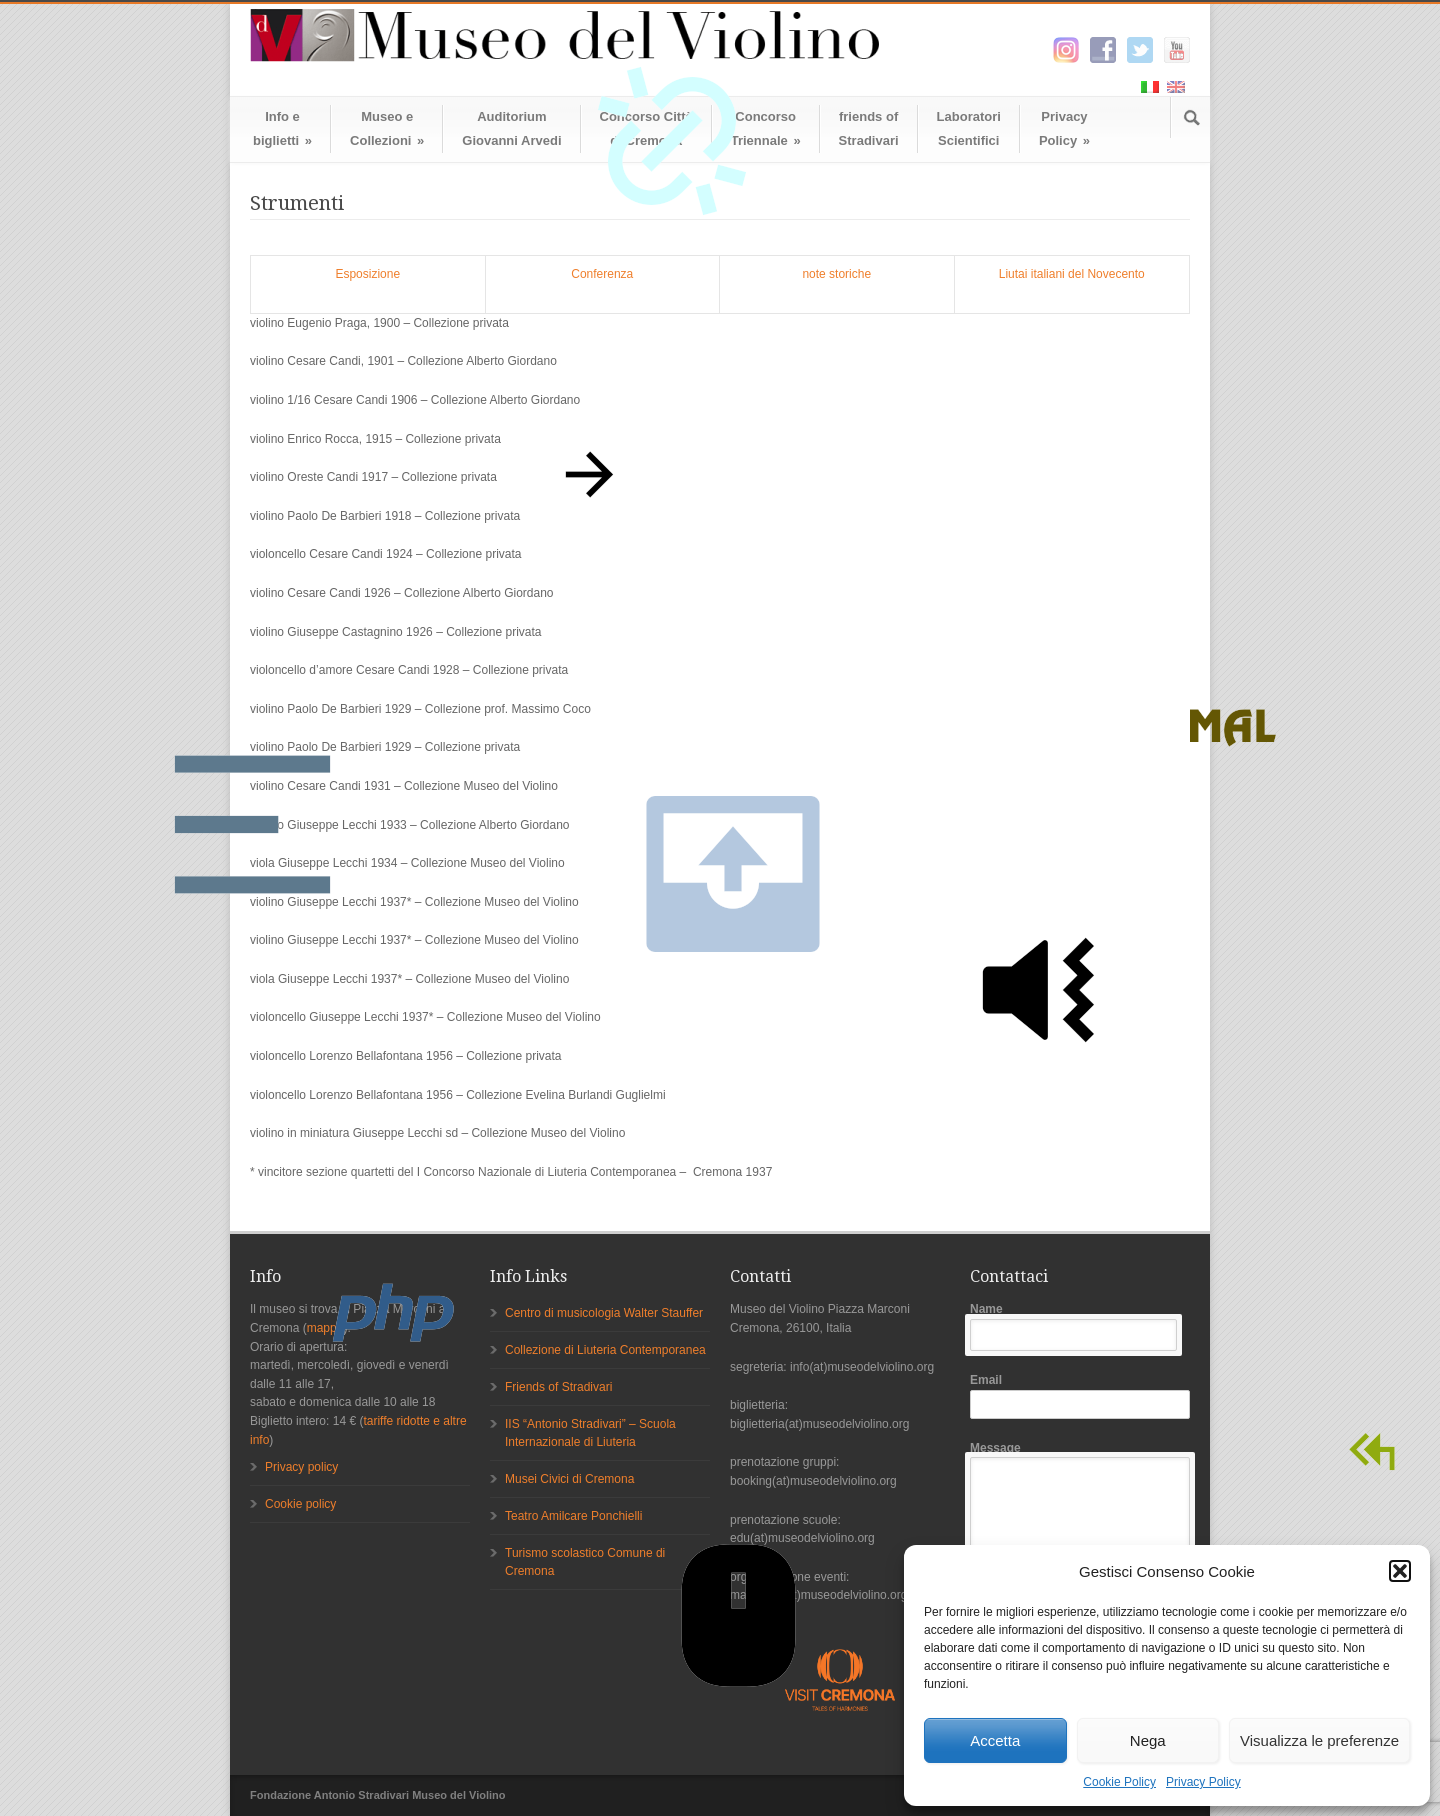  I want to click on reply all to a message or email, so click(1374, 1452).